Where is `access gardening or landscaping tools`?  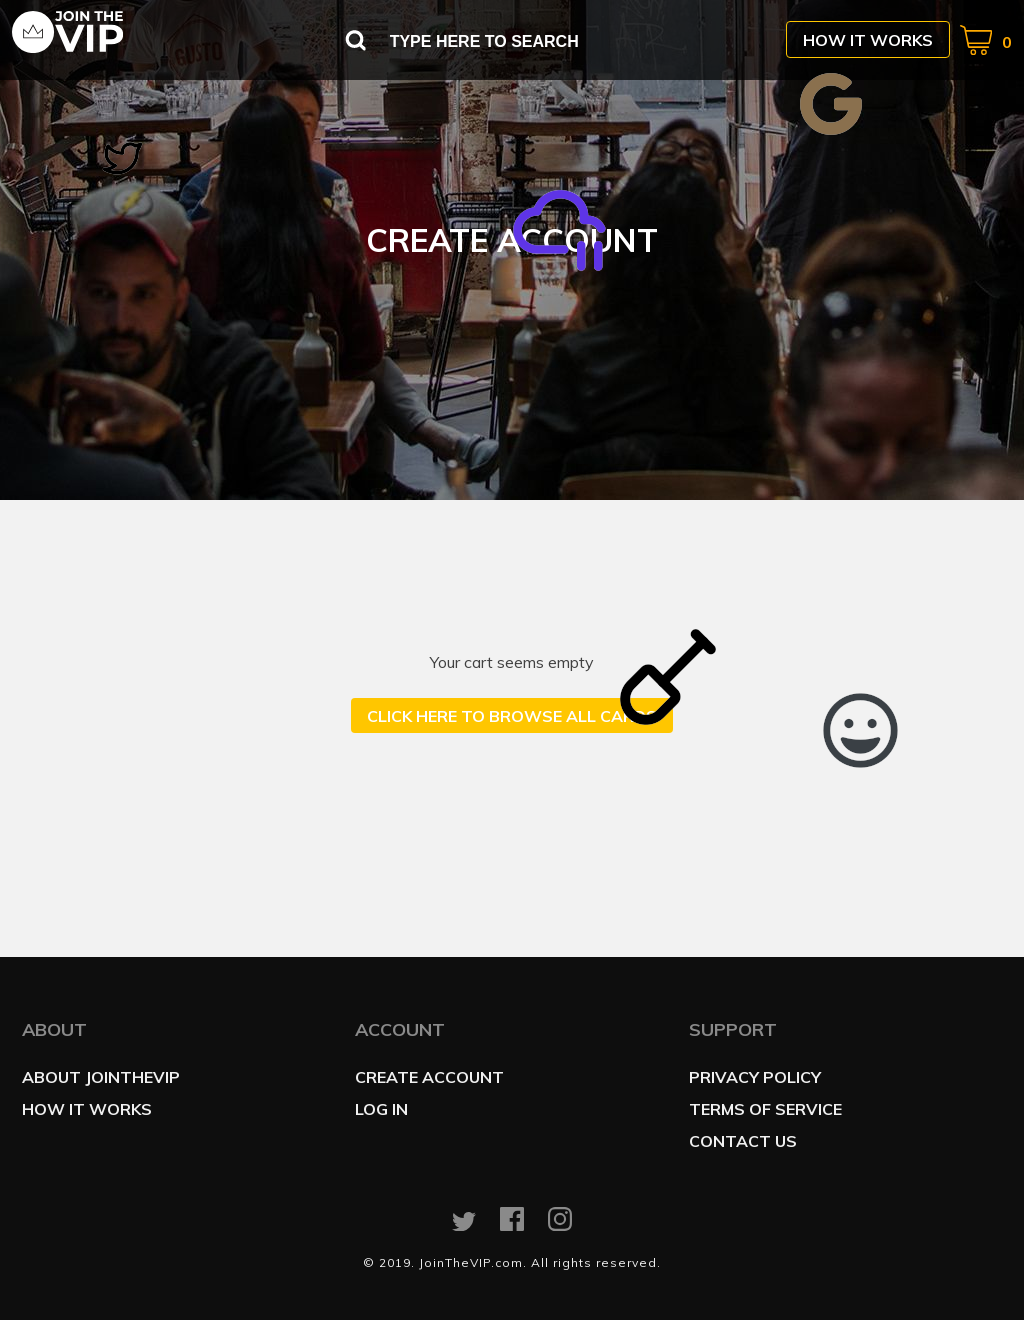 access gardening or landscaping tools is located at coordinates (670, 674).